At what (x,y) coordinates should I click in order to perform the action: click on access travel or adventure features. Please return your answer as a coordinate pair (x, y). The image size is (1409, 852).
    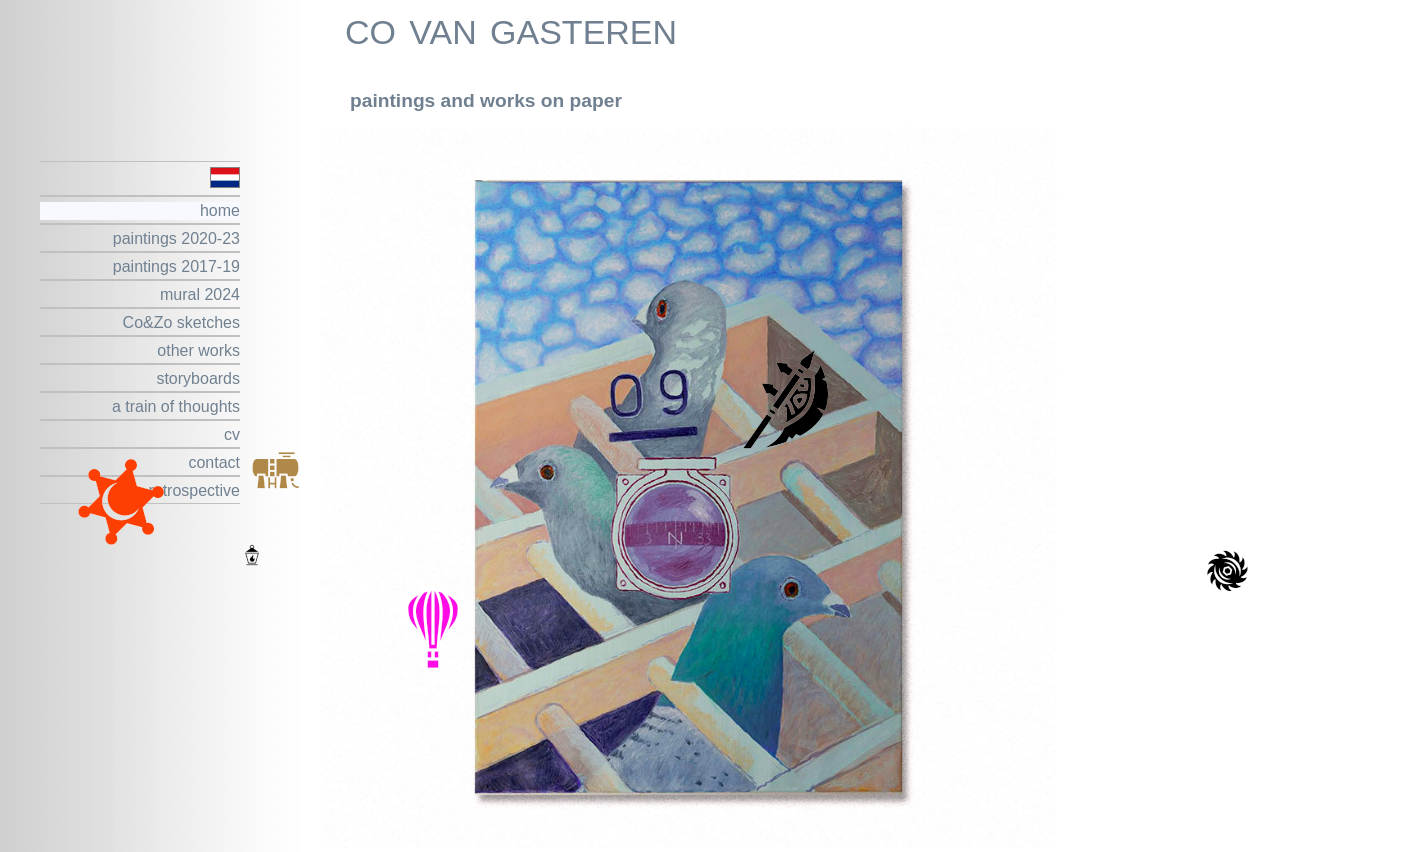
    Looking at the image, I should click on (433, 629).